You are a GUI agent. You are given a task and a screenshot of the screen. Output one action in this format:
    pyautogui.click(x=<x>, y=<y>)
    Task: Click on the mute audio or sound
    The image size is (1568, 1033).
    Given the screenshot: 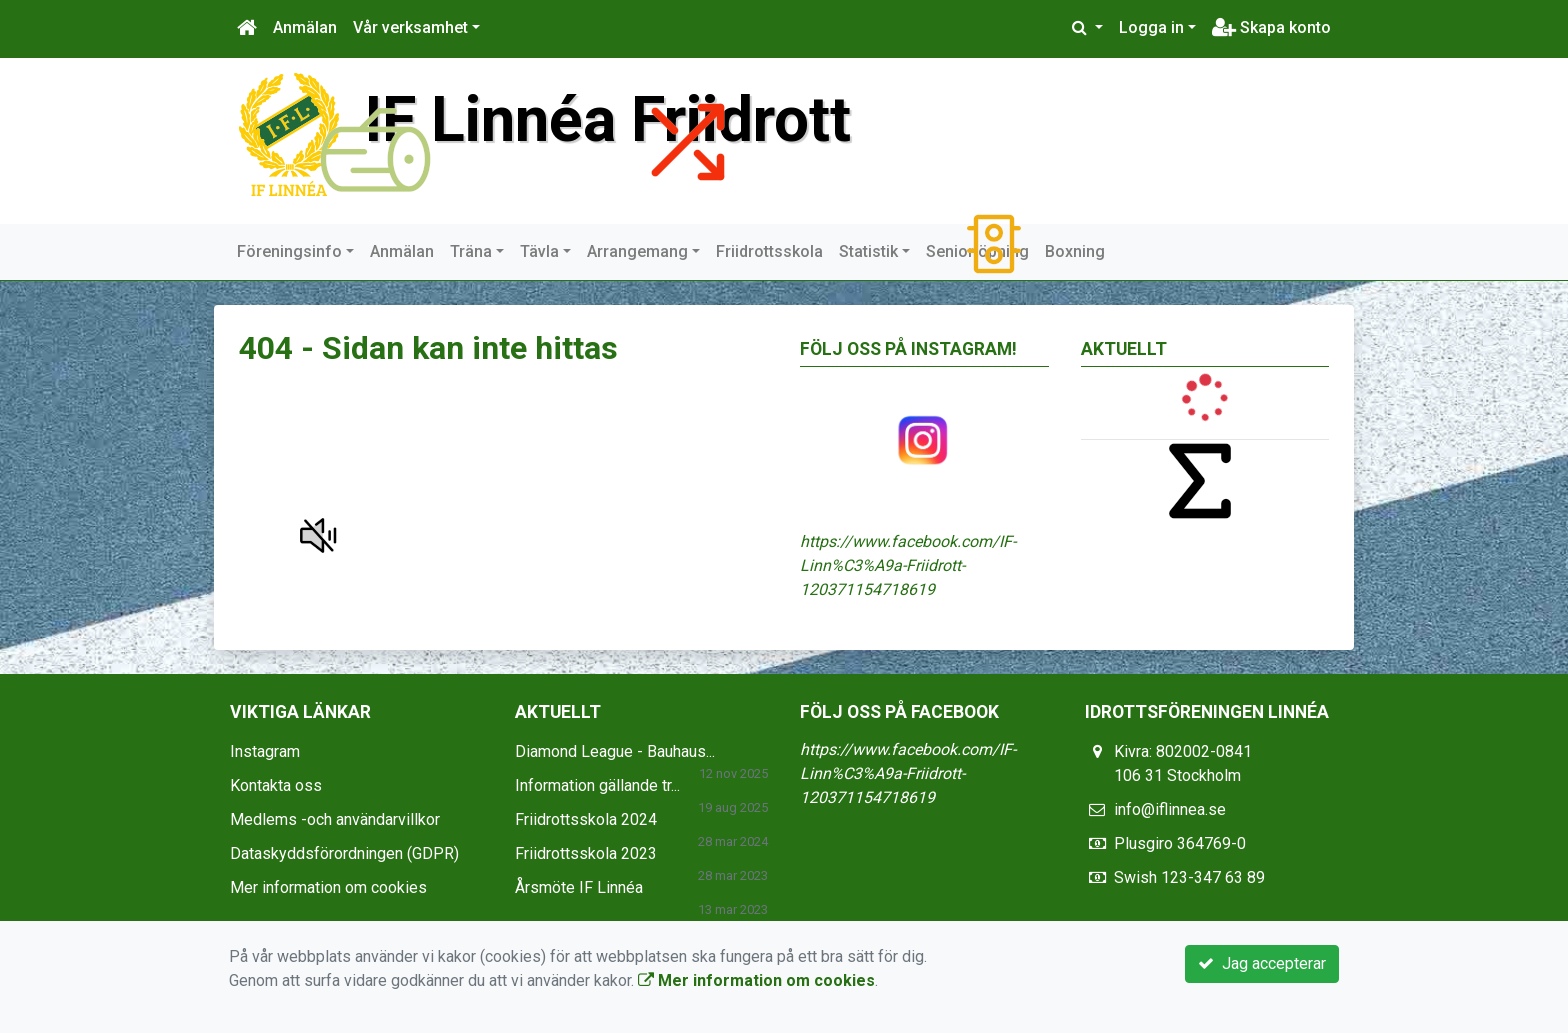 What is the action you would take?
    pyautogui.click(x=317, y=535)
    